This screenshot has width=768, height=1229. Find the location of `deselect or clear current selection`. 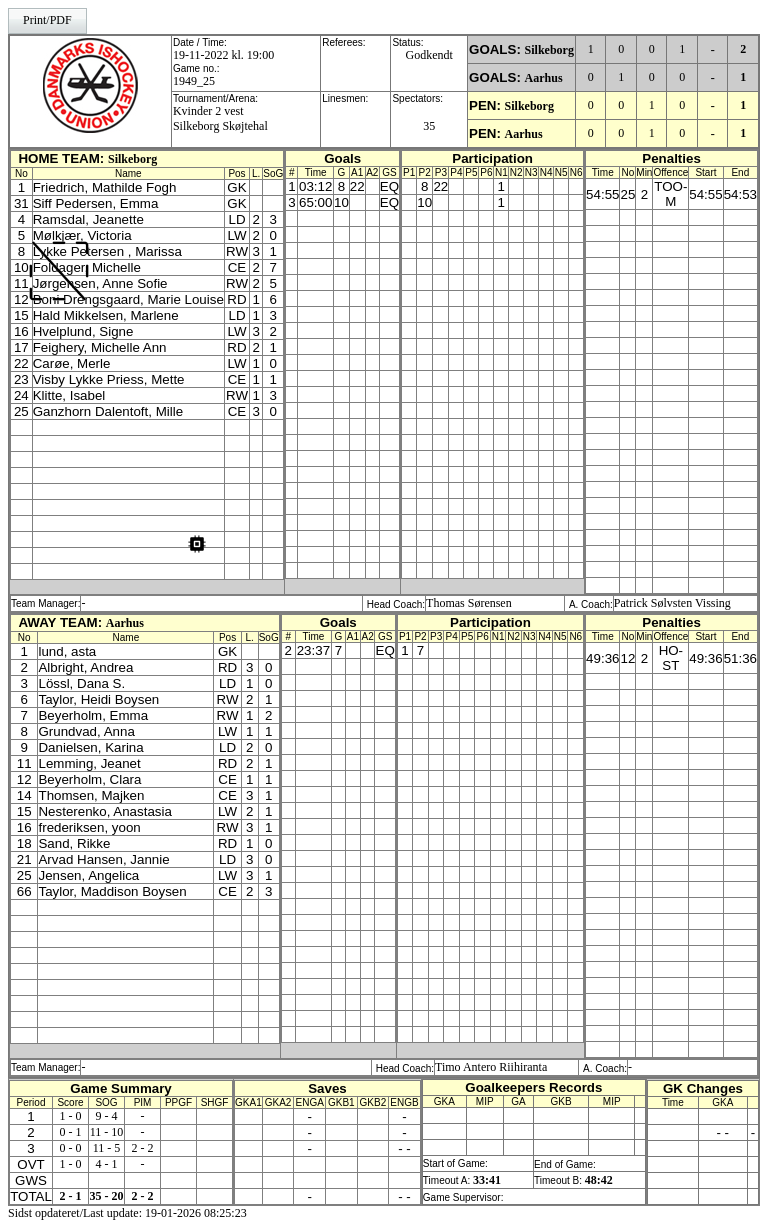

deselect or clear current selection is located at coordinates (59, 271).